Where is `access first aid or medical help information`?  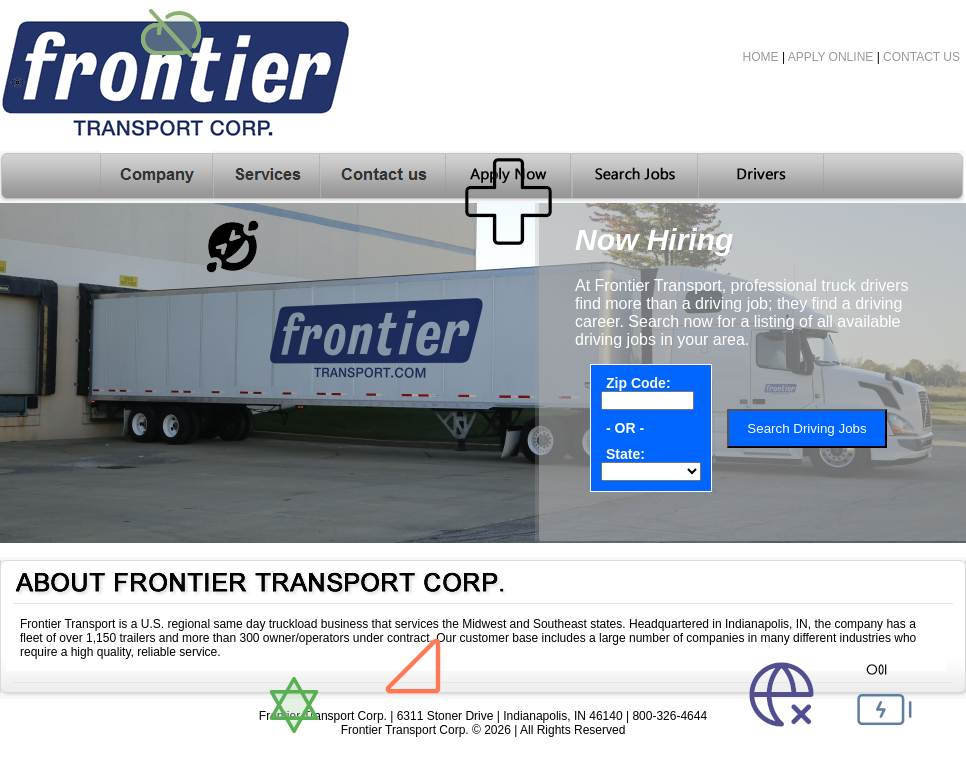
access first aid or medical help information is located at coordinates (508, 201).